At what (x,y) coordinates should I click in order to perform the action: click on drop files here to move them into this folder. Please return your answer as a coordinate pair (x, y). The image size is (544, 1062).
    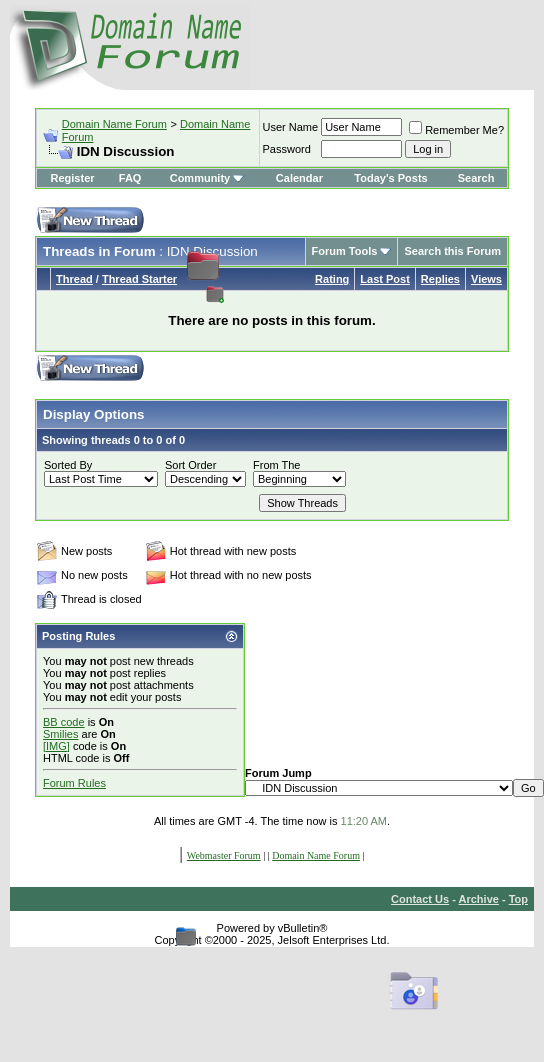
    Looking at the image, I should click on (203, 265).